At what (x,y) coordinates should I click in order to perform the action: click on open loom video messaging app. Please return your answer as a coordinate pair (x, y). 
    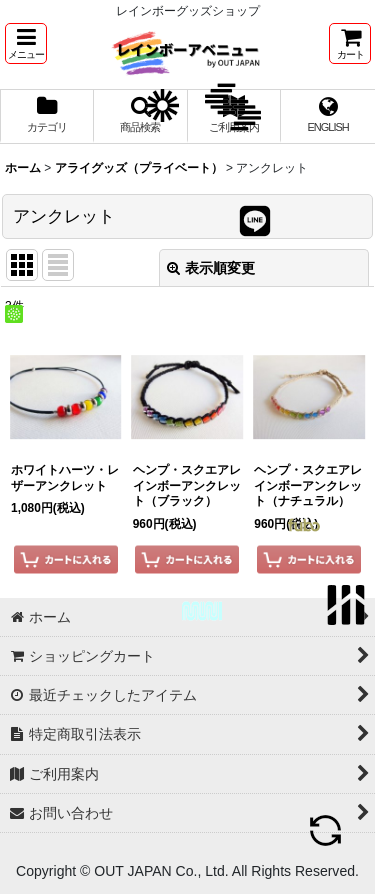
    Looking at the image, I should click on (162, 105).